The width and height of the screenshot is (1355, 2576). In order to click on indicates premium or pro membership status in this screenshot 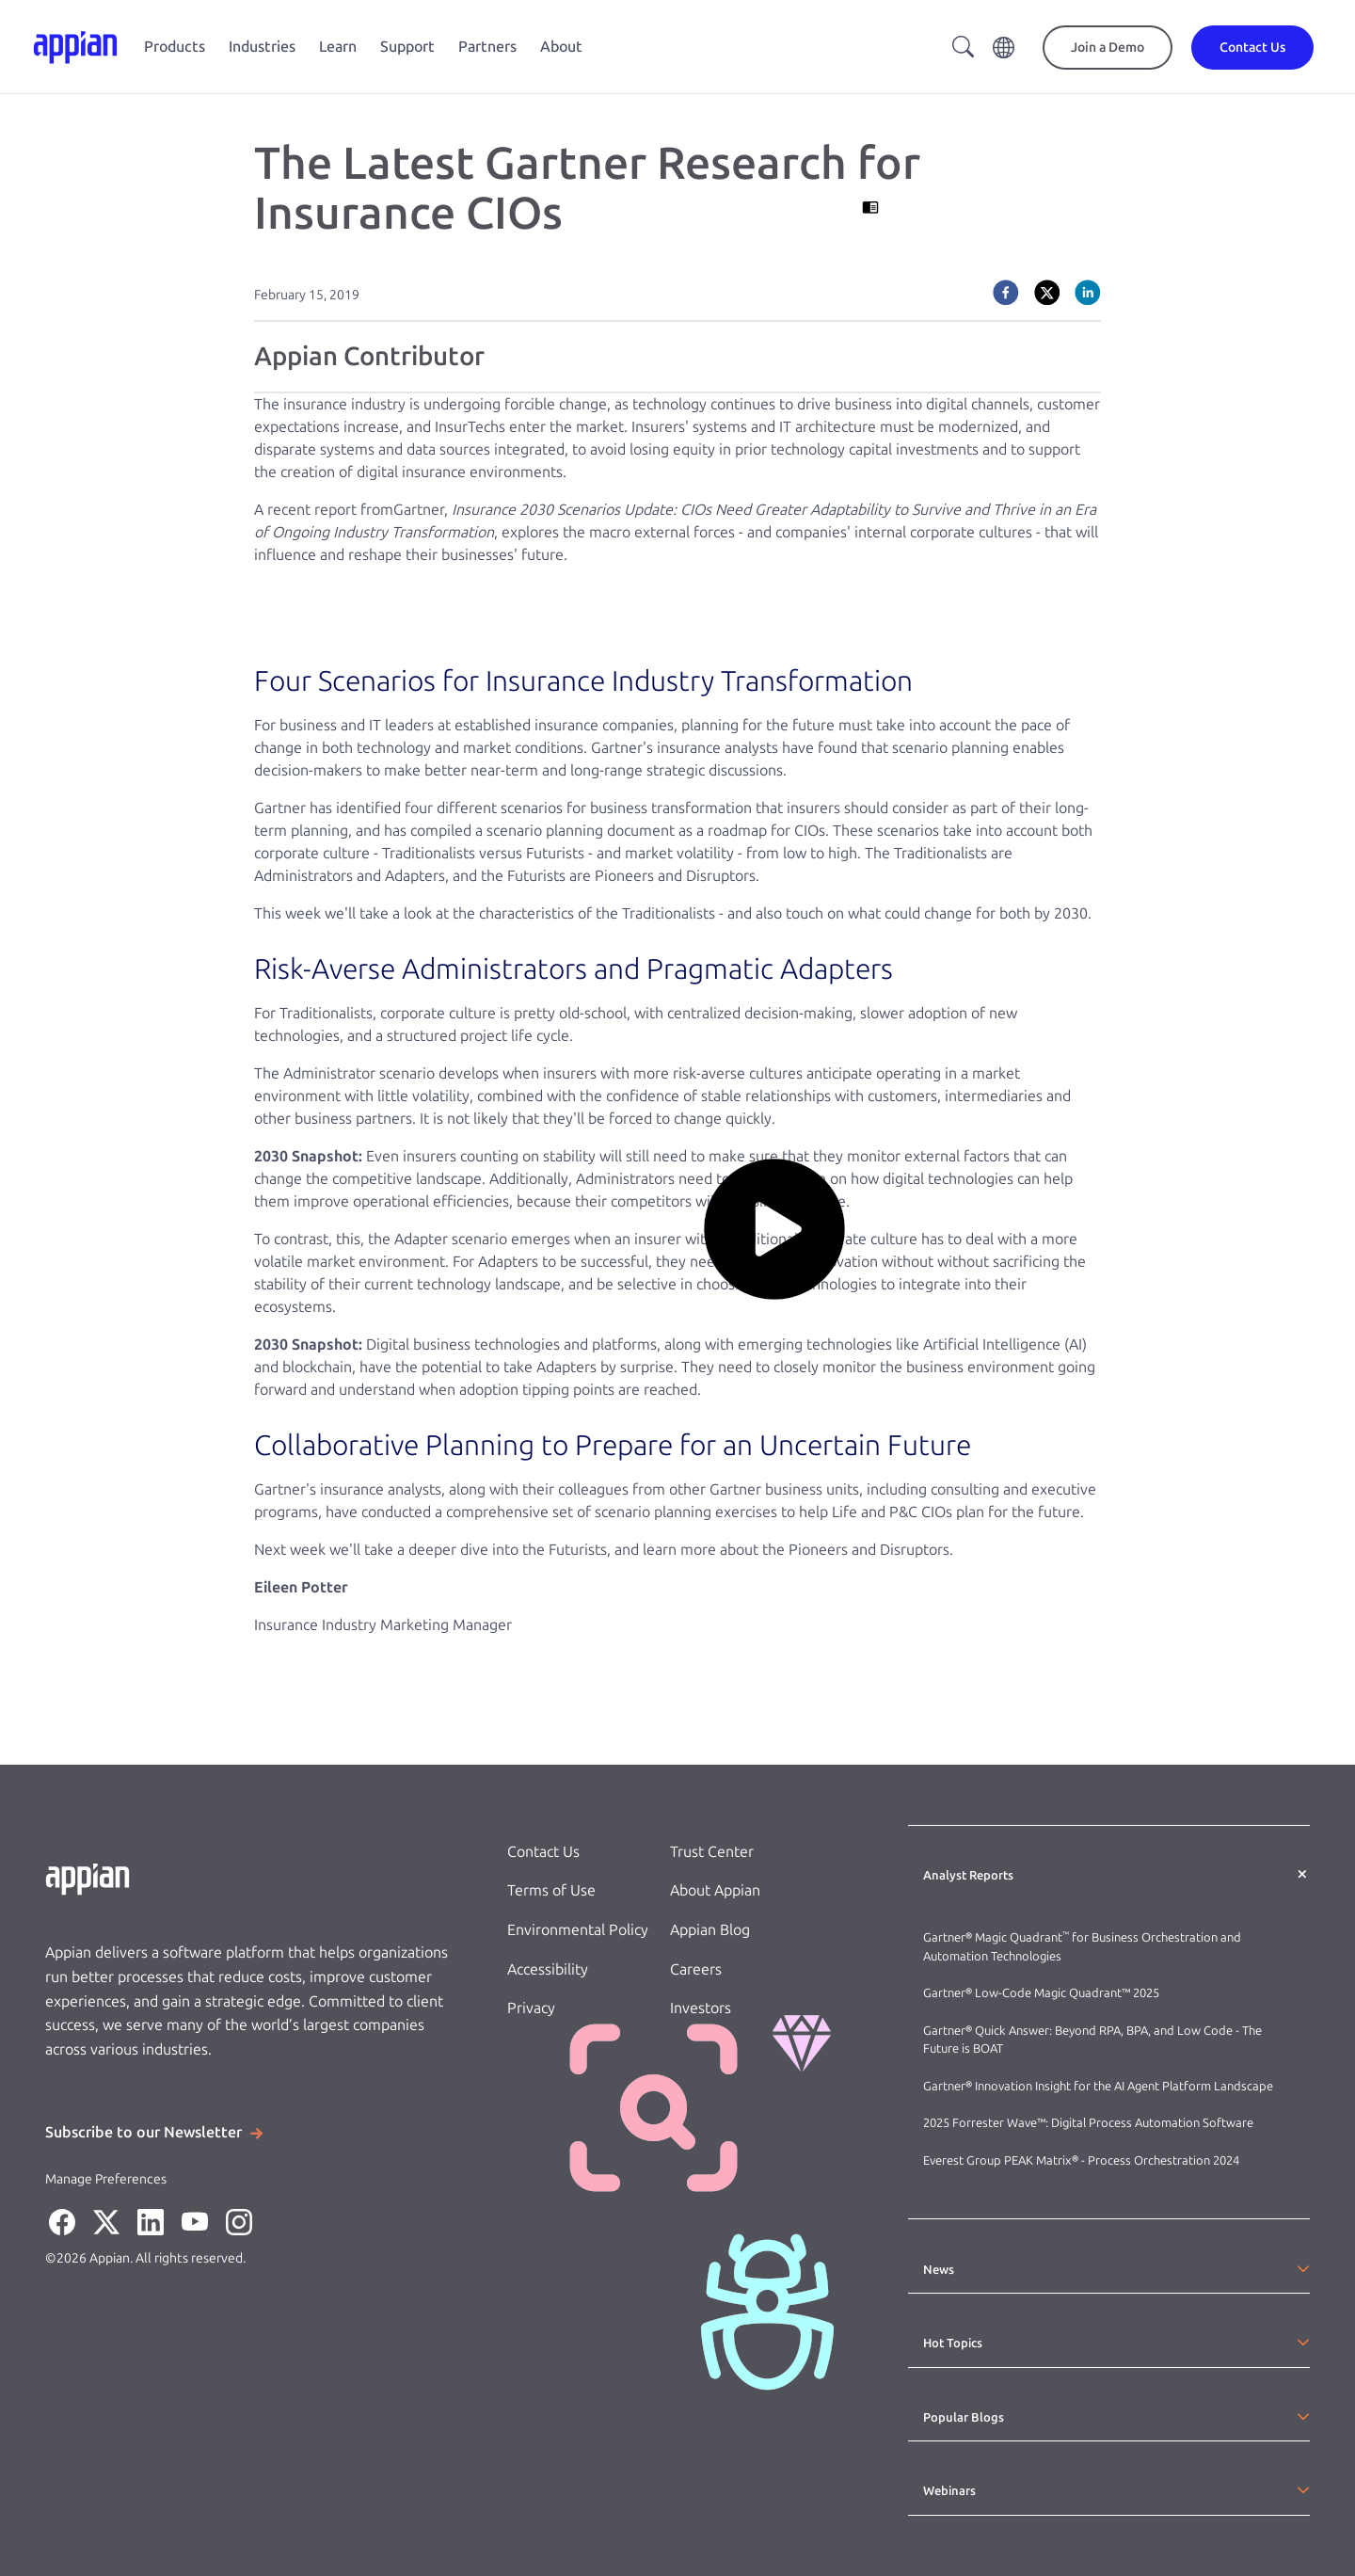, I will do `click(802, 2043)`.